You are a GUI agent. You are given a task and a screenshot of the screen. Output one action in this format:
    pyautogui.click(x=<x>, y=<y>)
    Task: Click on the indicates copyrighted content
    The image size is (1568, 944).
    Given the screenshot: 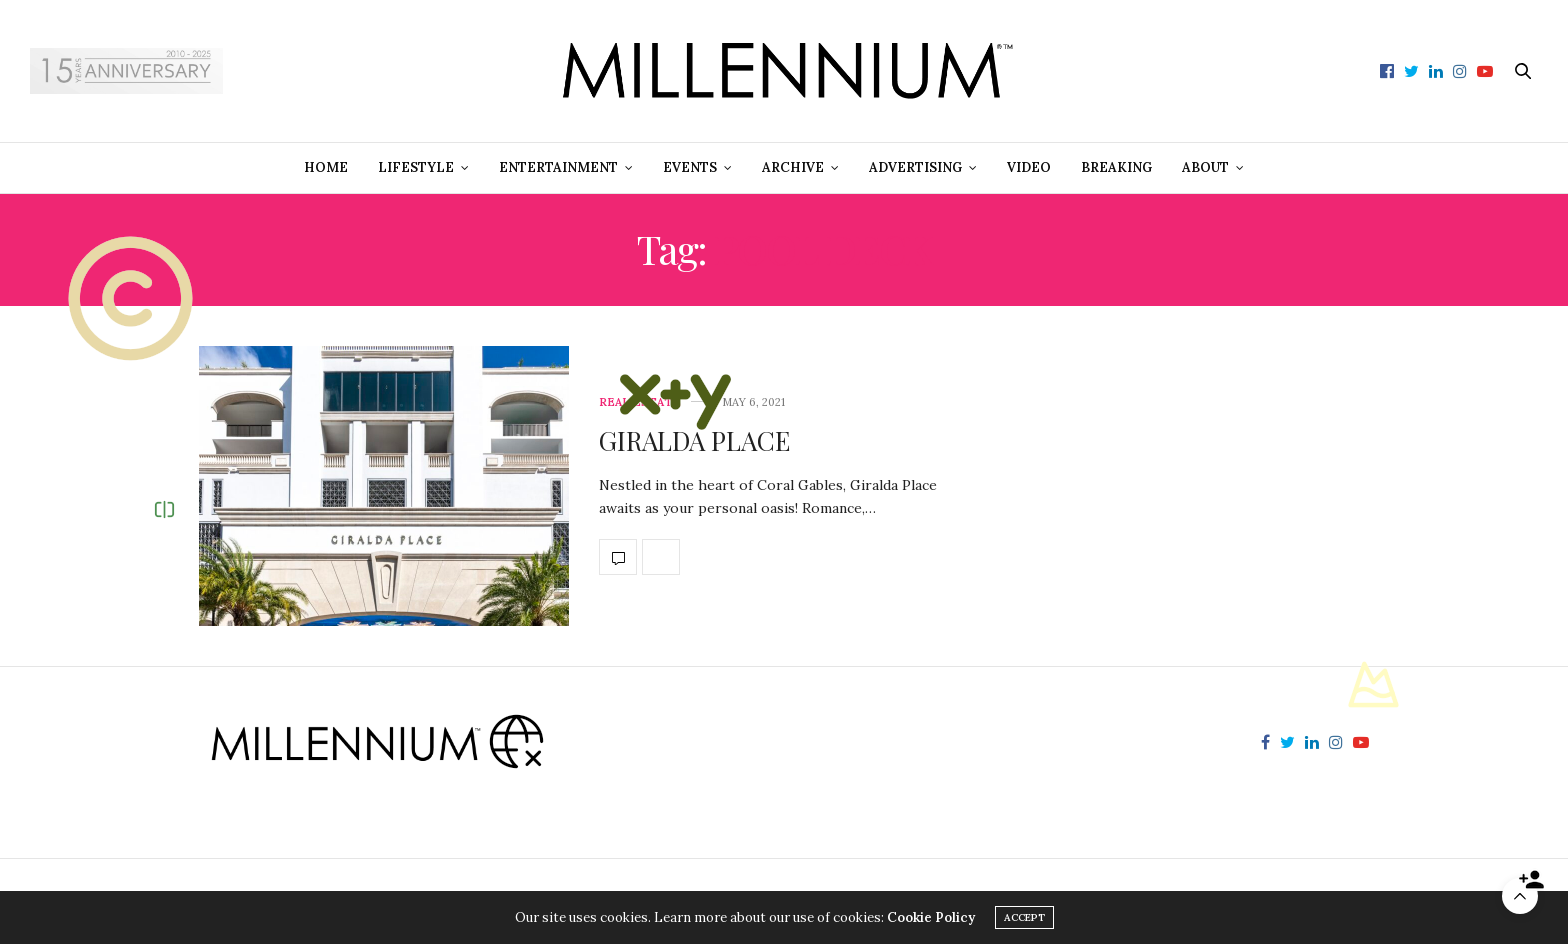 What is the action you would take?
    pyautogui.click(x=130, y=298)
    